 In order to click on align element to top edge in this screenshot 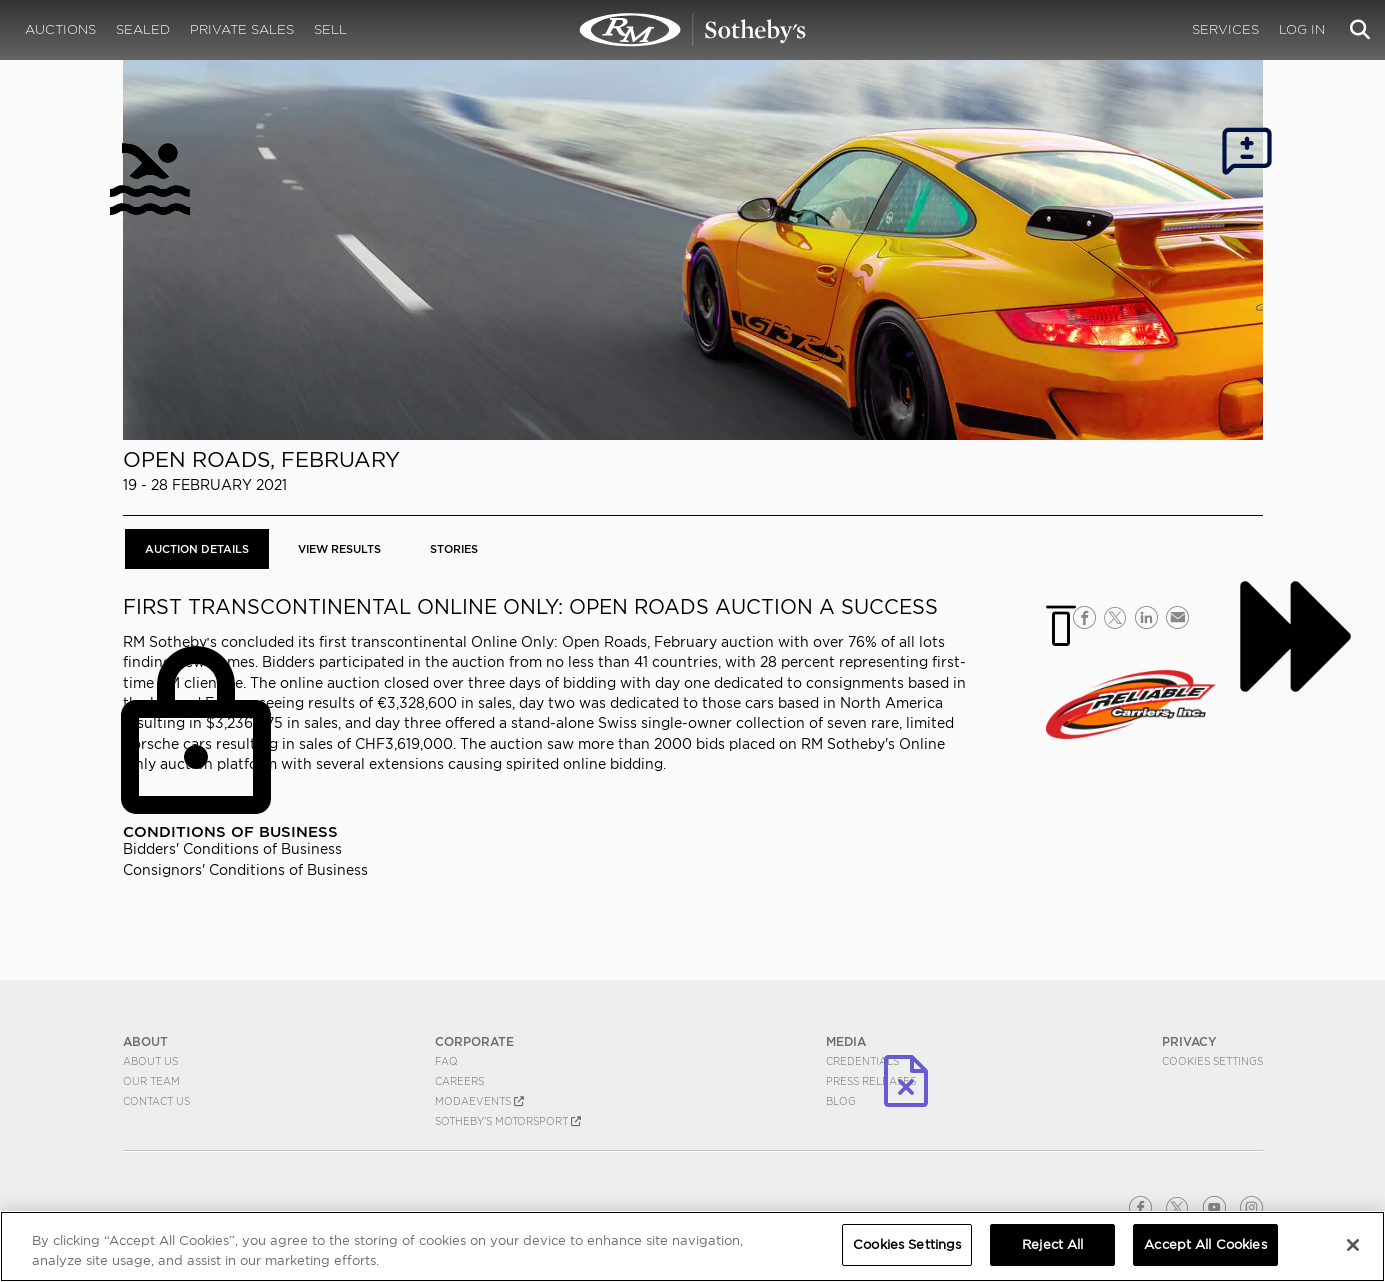, I will do `click(1061, 625)`.